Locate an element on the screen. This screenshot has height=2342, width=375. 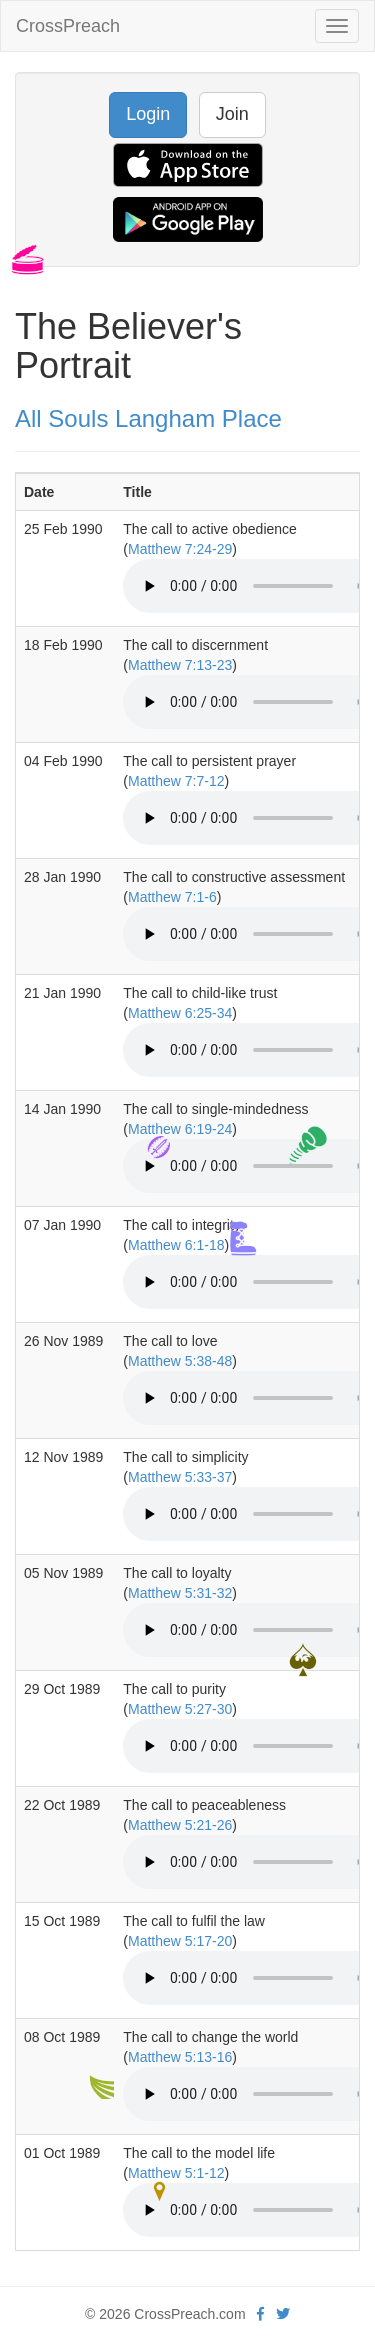
attack or combat action button is located at coordinates (159, 1147).